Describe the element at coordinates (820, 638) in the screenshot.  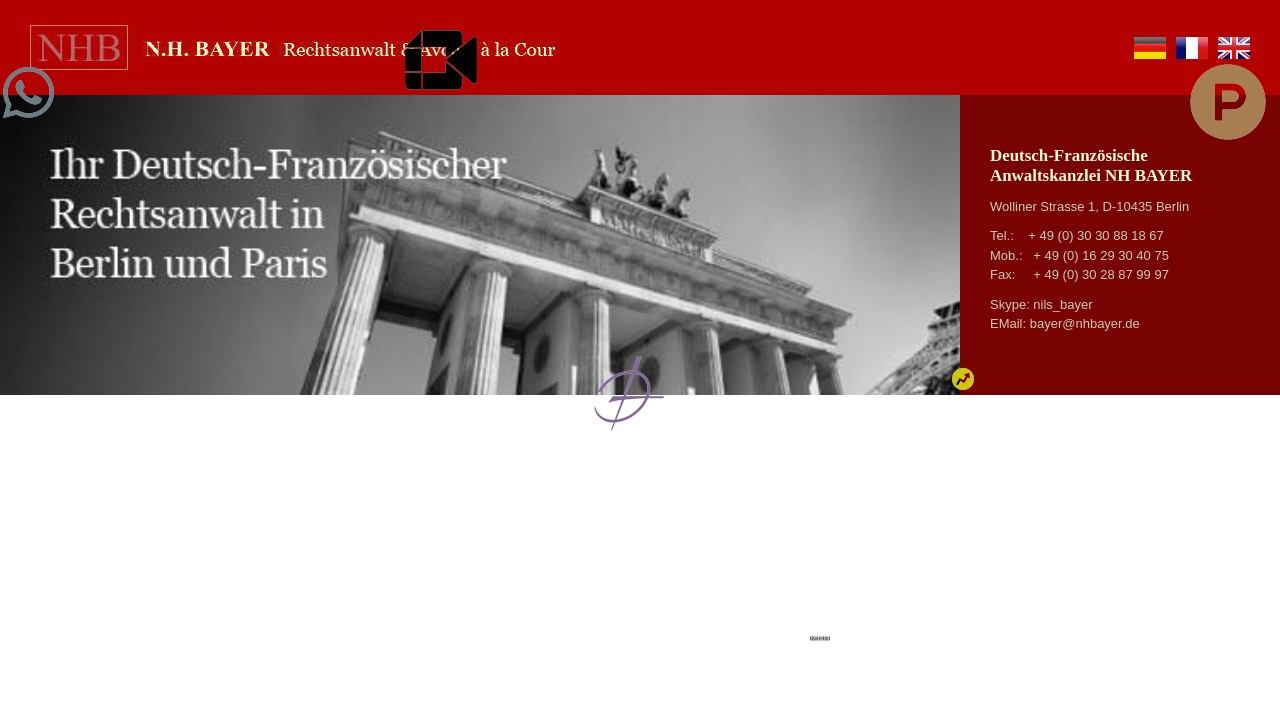
I see `link to Doxygen documentation generator` at that location.